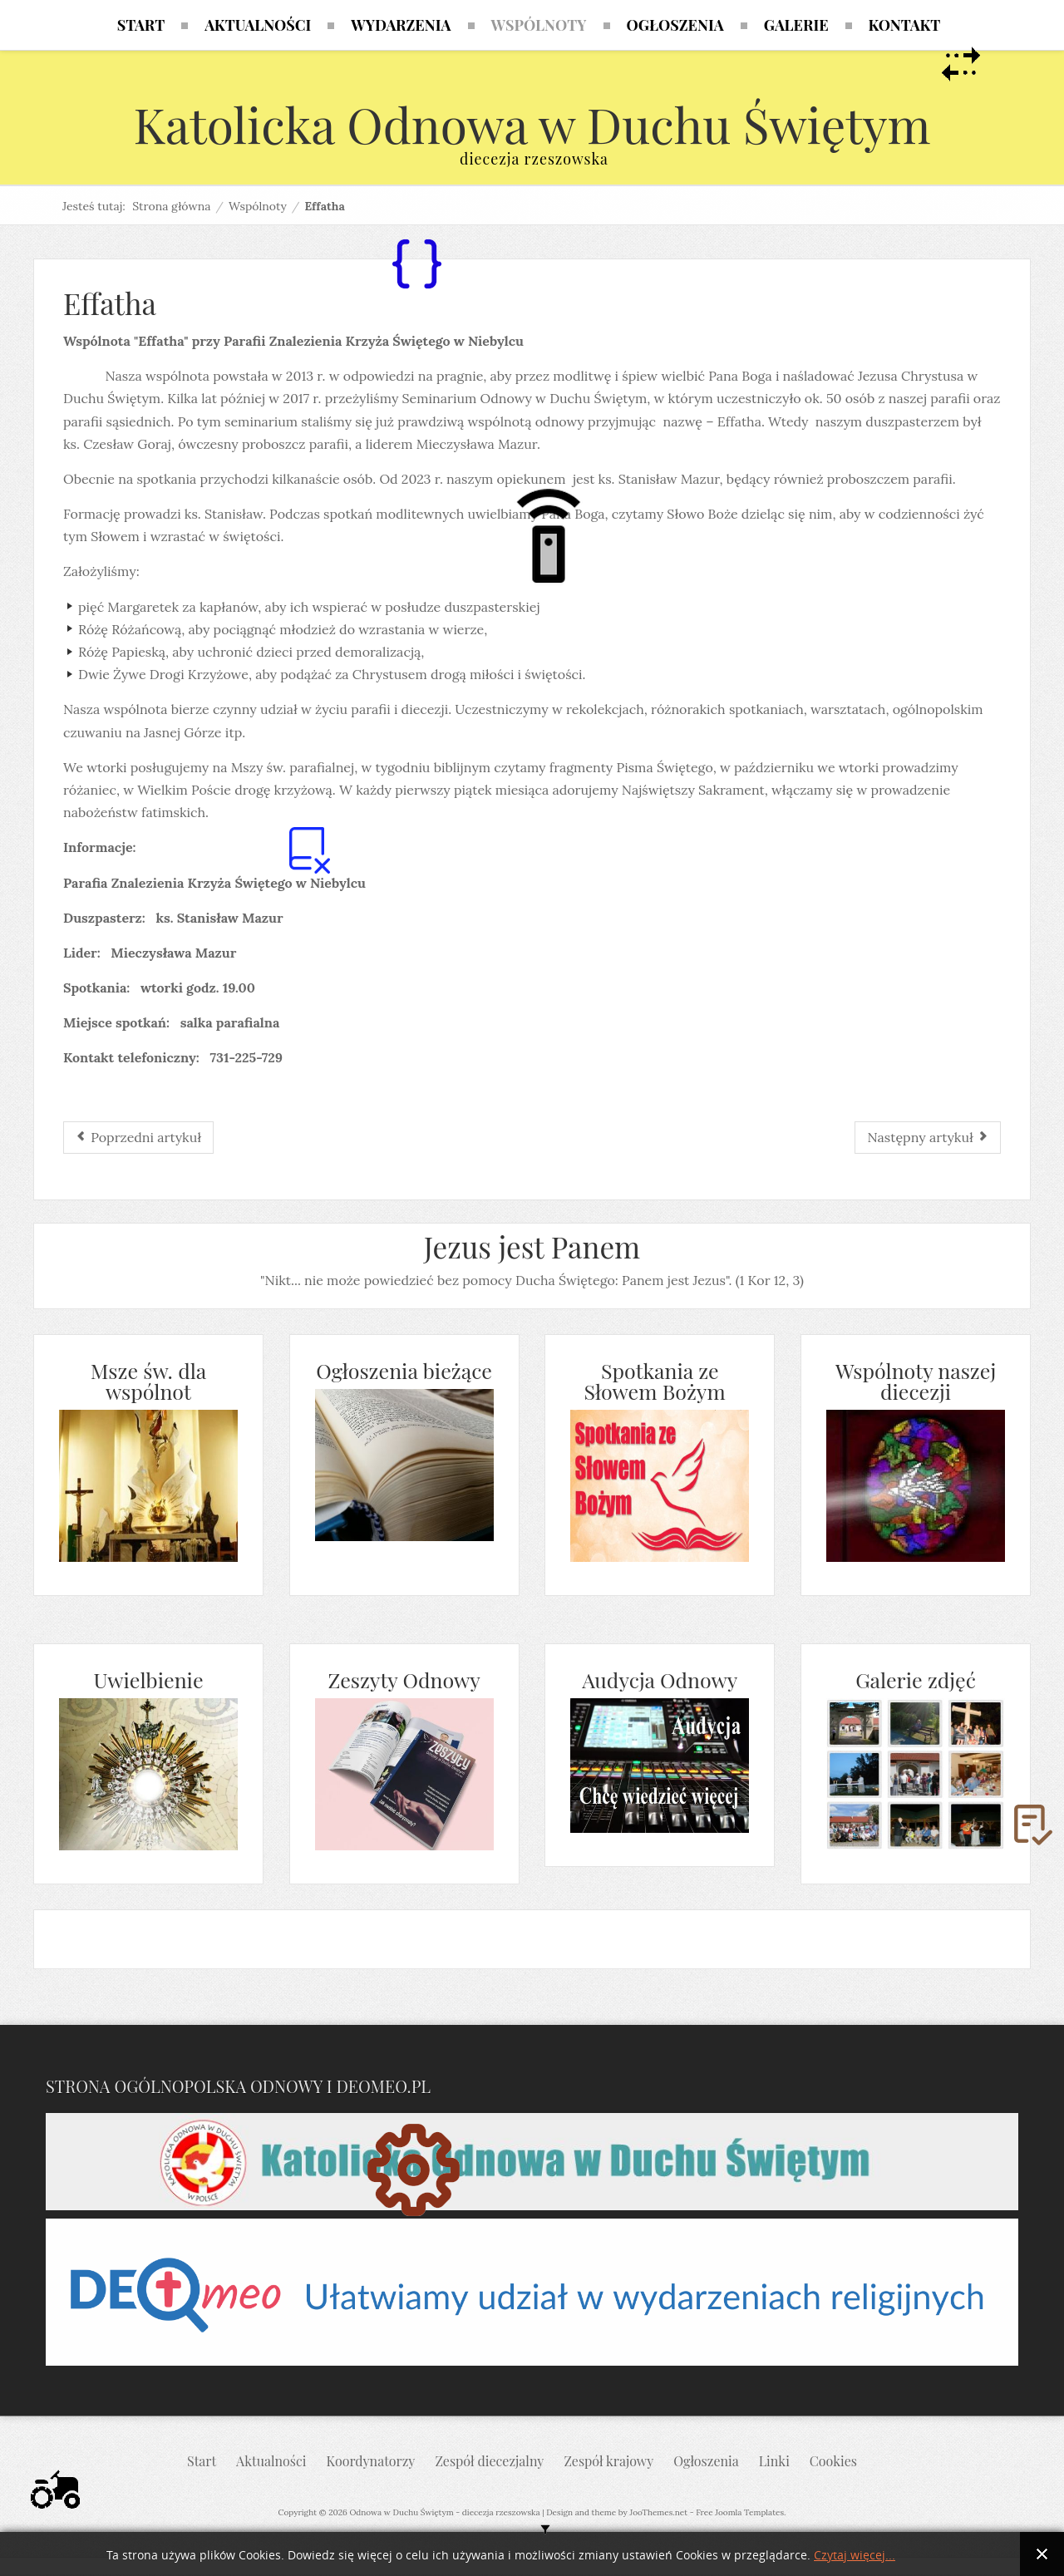 The width and height of the screenshot is (1064, 2576). I want to click on delete a repository, so click(307, 850).